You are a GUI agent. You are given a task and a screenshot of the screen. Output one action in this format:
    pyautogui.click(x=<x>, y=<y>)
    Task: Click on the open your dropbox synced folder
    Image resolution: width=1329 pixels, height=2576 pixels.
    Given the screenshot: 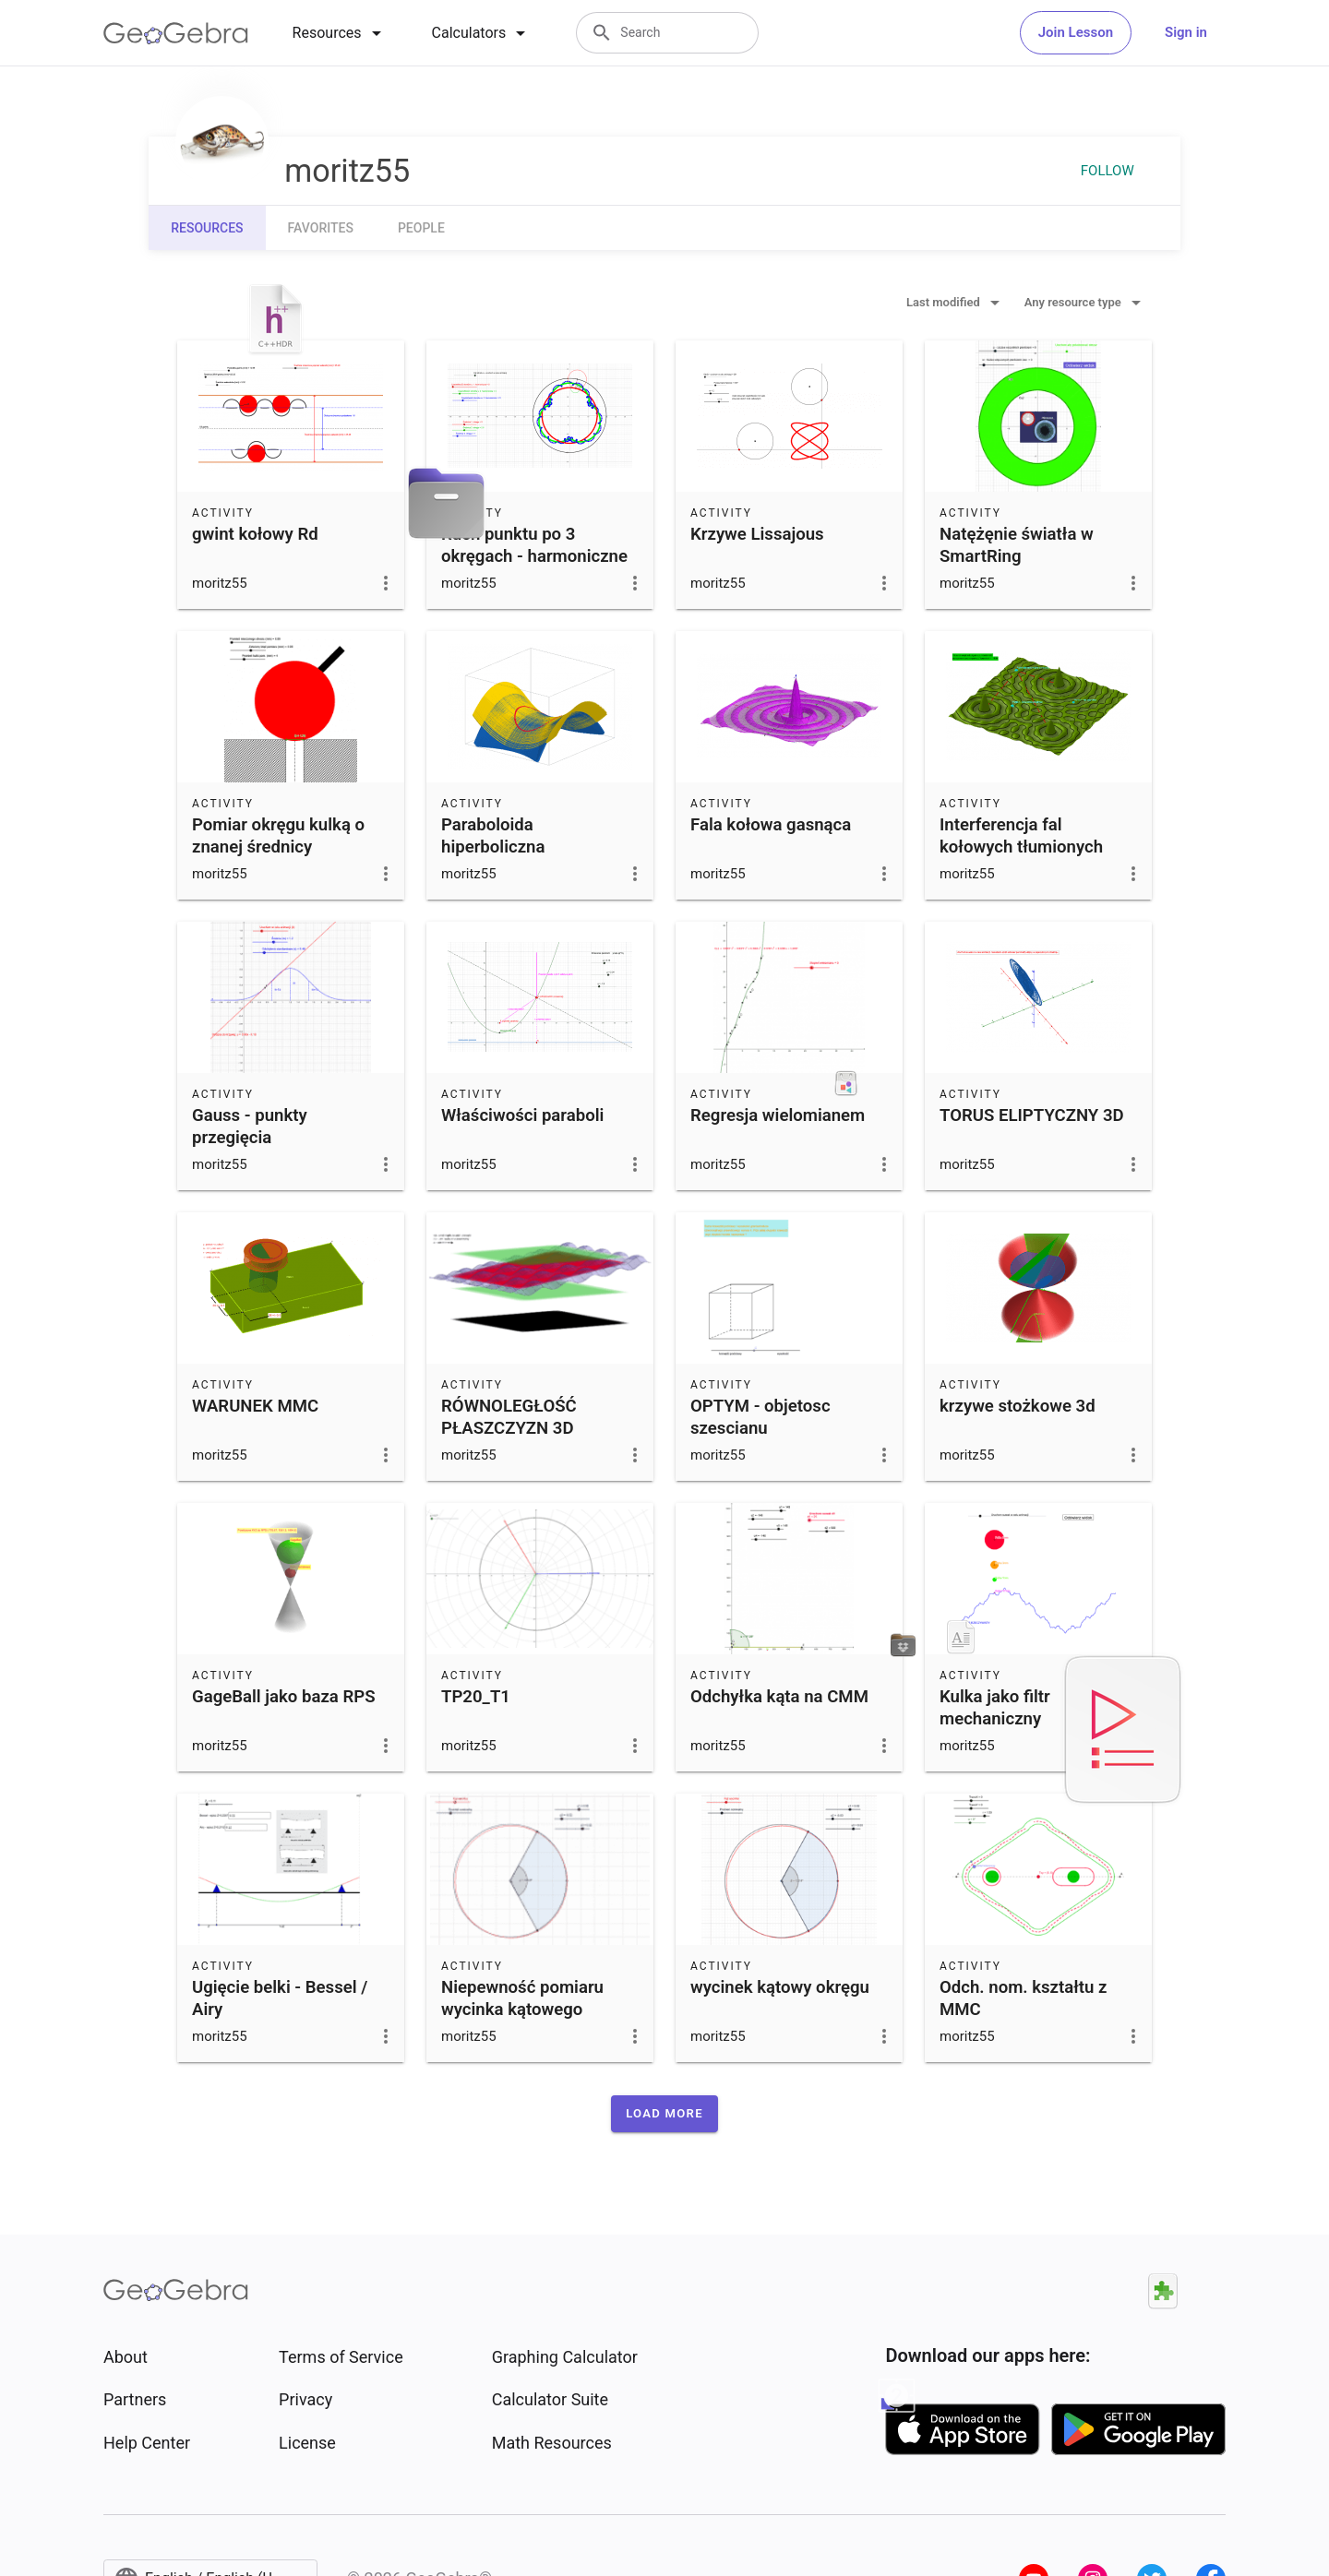 What is the action you would take?
    pyautogui.click(x=903, y=1644)
    